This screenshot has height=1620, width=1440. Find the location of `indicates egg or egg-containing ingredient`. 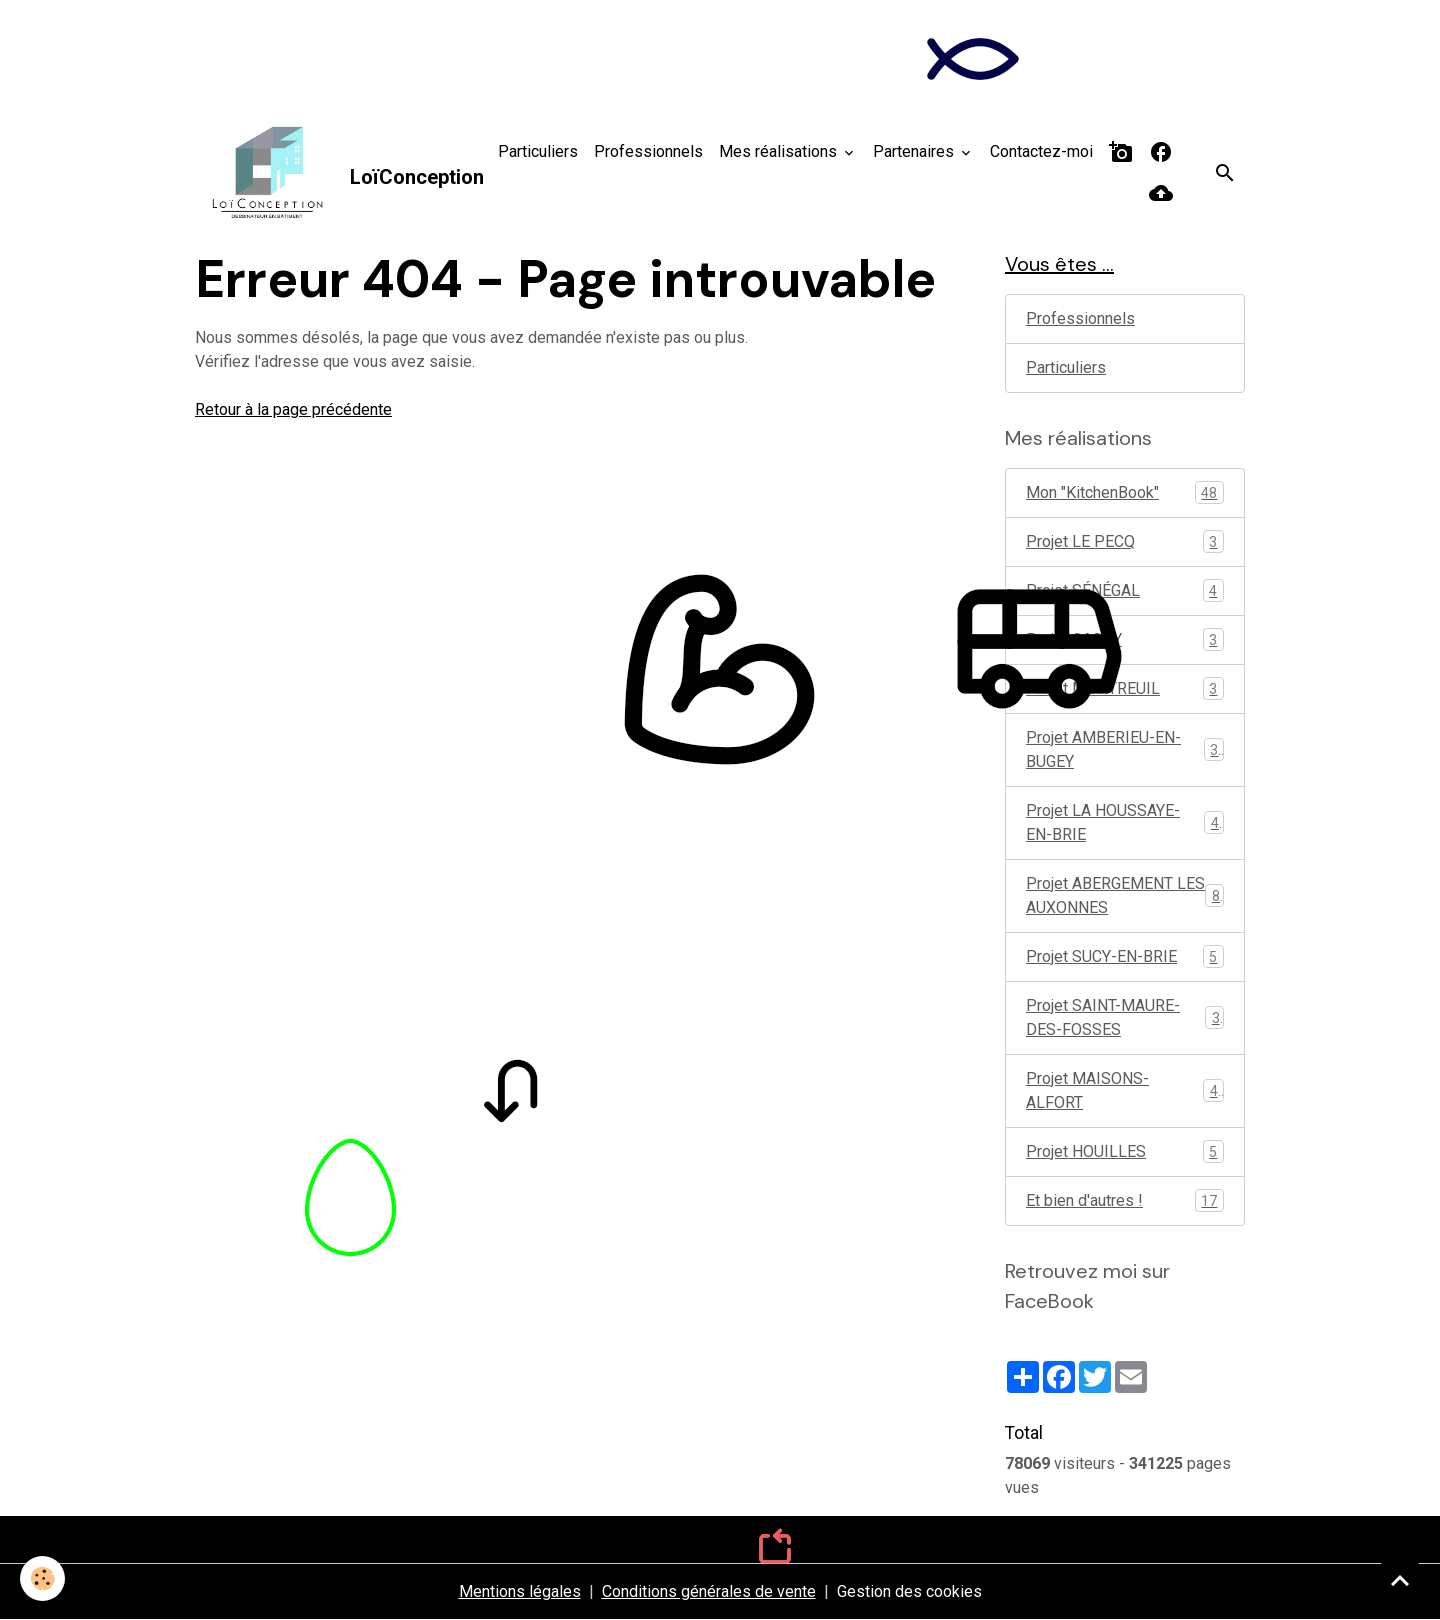

indicates egg or egg-containing ingredient is located at coordinates (350, 1197).